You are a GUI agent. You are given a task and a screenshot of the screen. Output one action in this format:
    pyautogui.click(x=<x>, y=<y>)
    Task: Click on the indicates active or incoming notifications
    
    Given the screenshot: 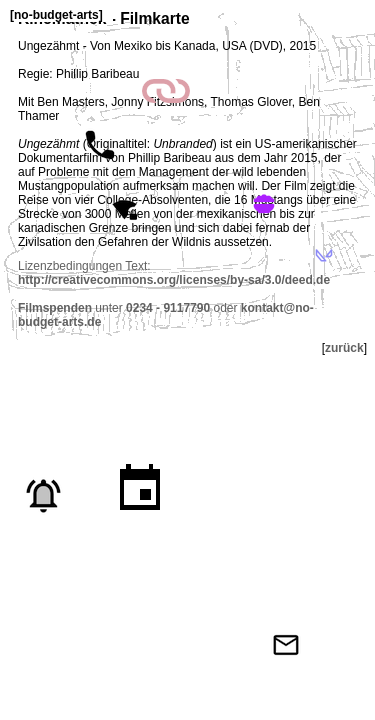 What is the action you would take?
    pyautogui.click(x=43, y=495)
    